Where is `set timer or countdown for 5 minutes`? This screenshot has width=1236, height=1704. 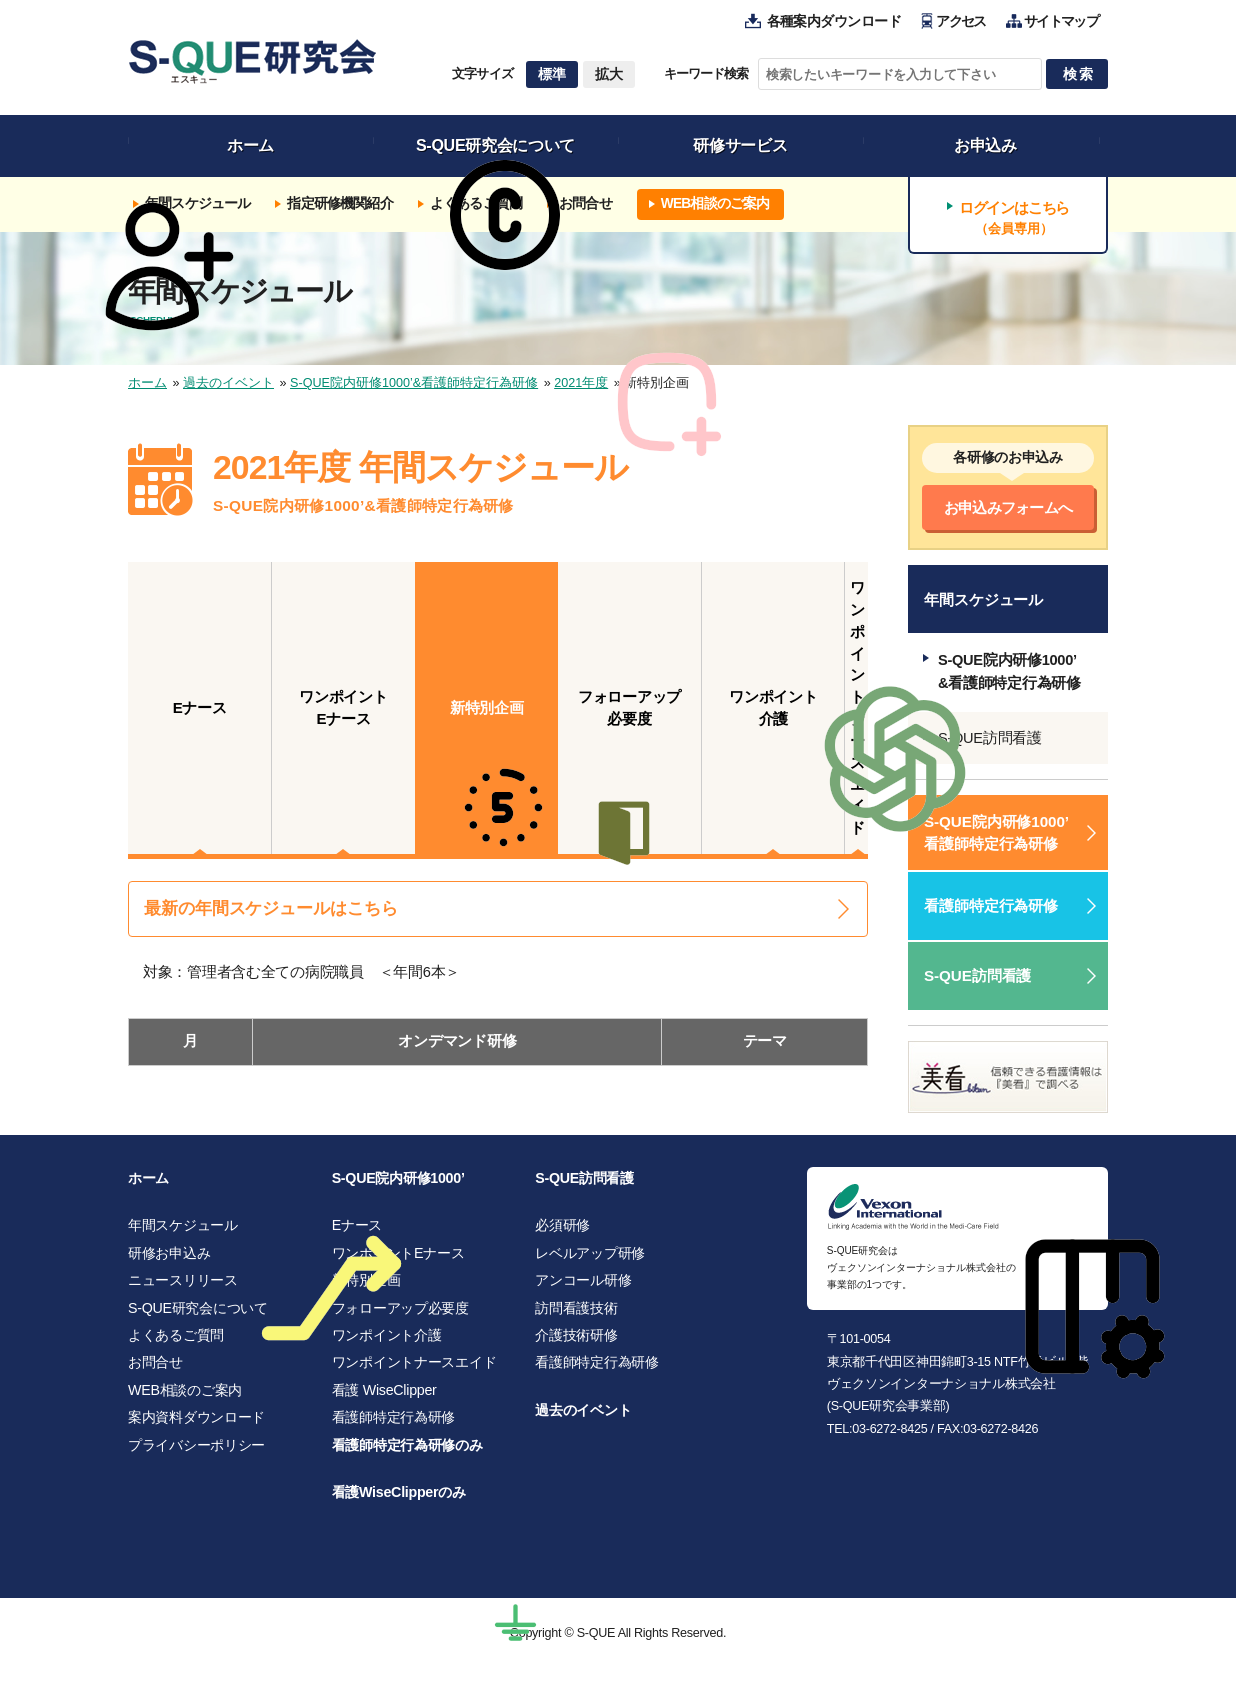
set timer or countdown for 5 minutes is located at coordinates (503, 807).